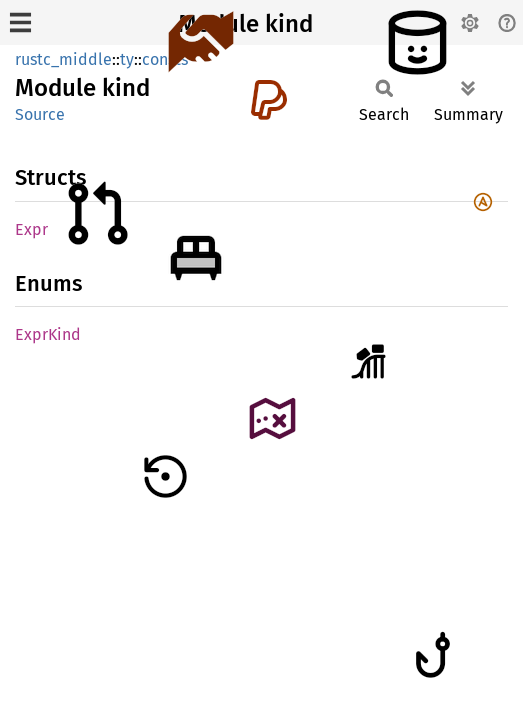 This screenshot has width=523, height=720. What do you see at coordinates (433, 656) in the screenshot?
I see `fishing or angling activity` at bounding box center [433, 656].